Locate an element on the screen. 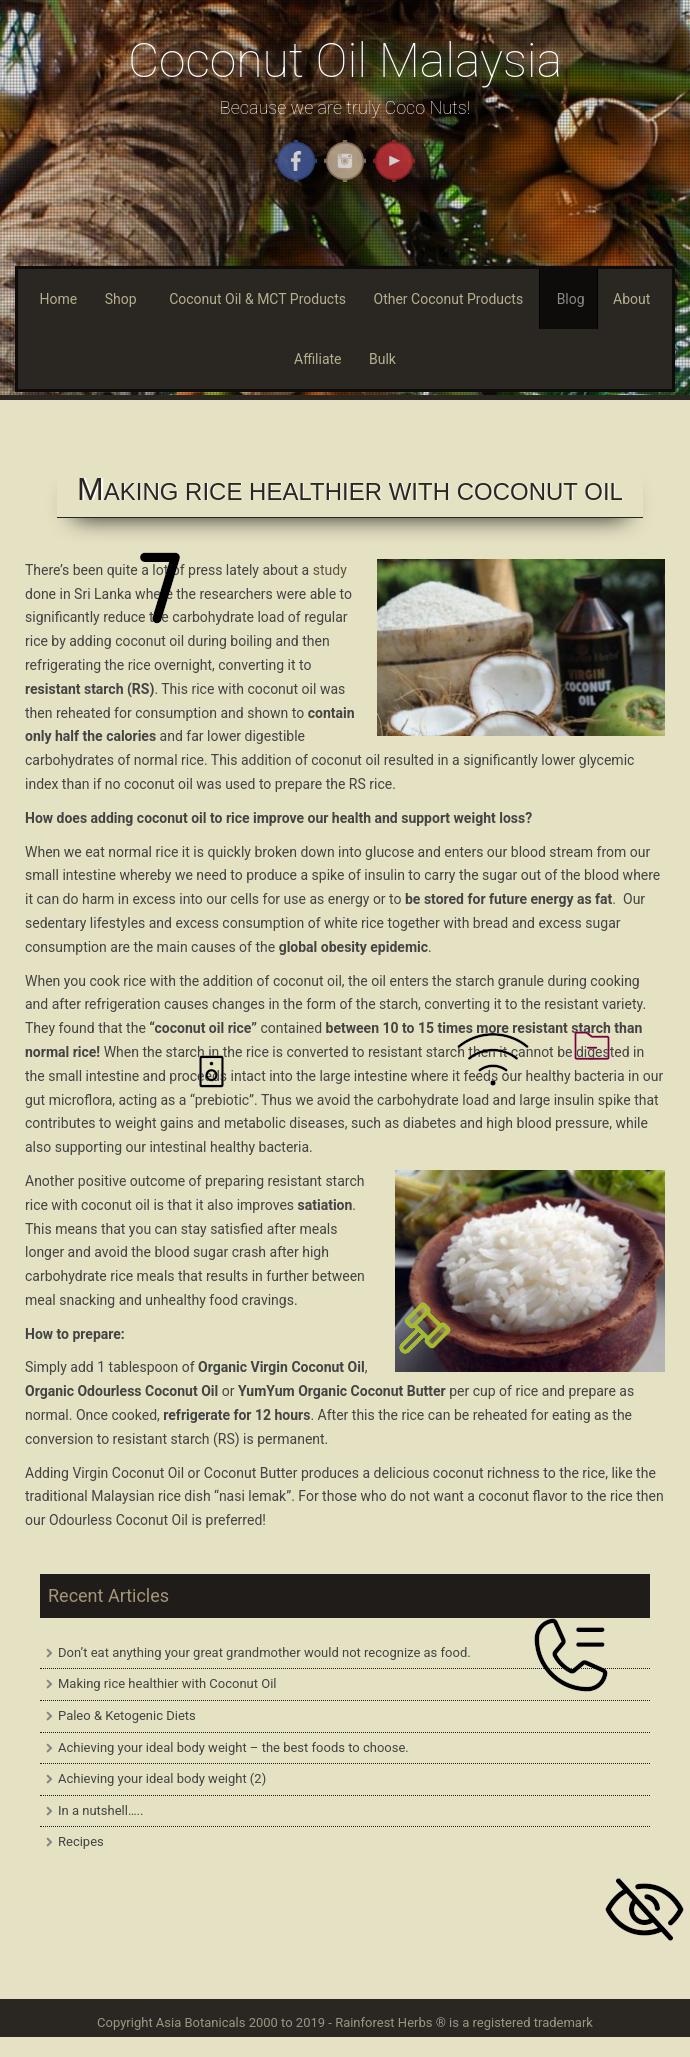  hide password or sensitive content is located at coordinates (644, 1909).